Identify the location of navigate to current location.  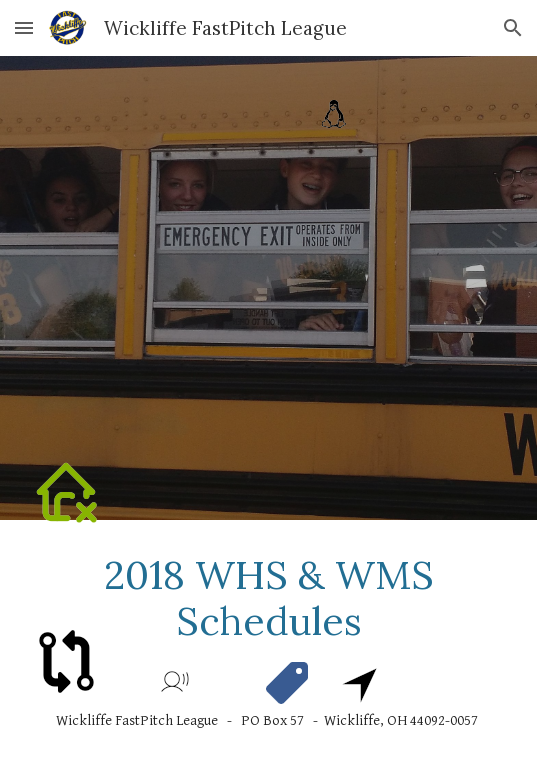
(359, 685).